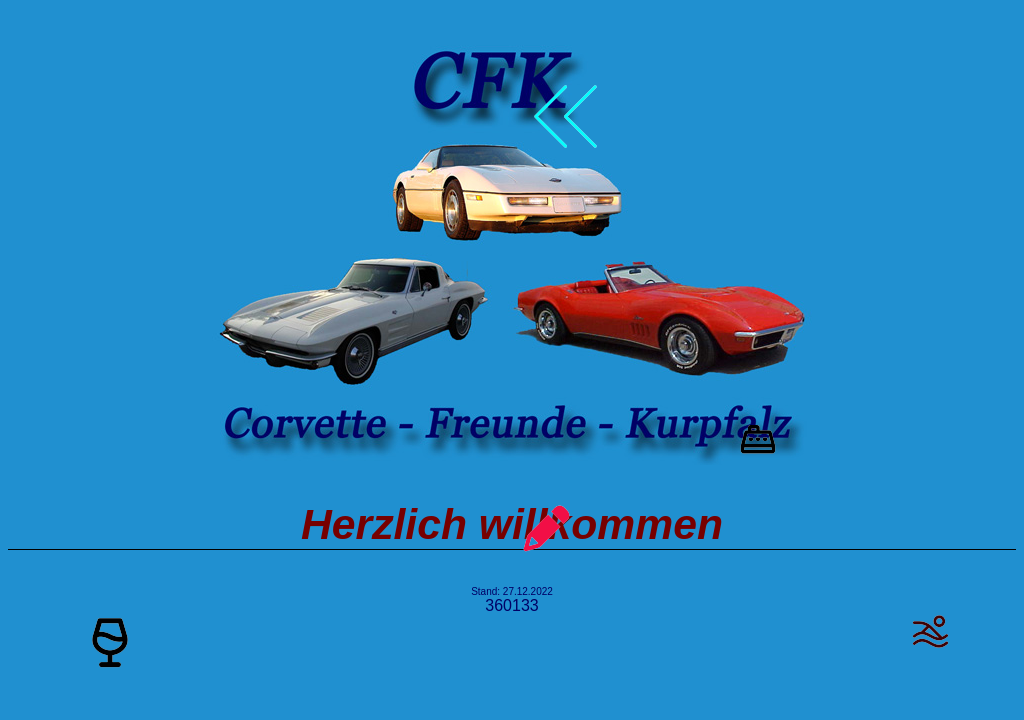  What do you see at coordinates (758, 441) in the screenshot?
I see `access point of sale system` at bounding box center [758, 441].